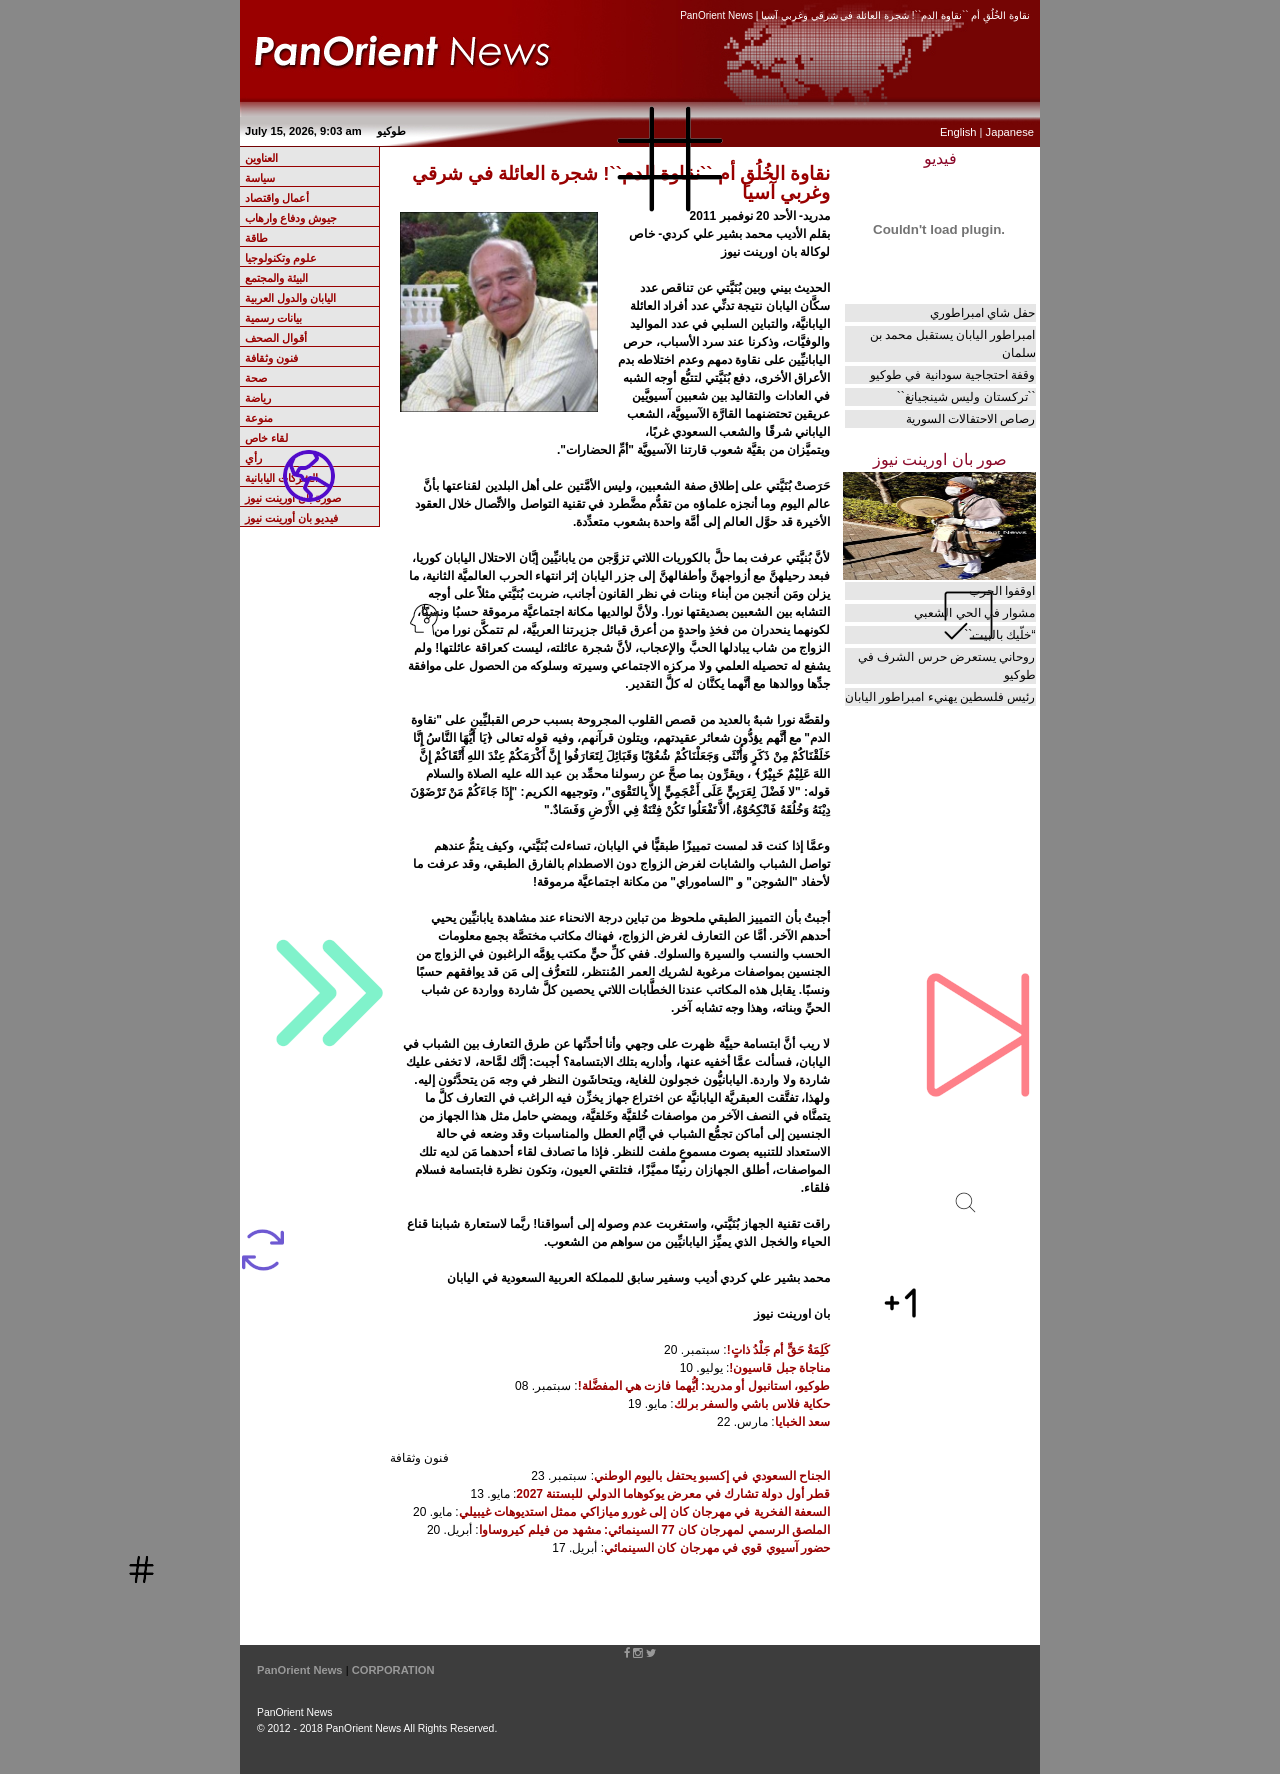 This screenshot has height=1774, width=1280. What do you see at coordinates (968, 615) in the screenshot?
I see `mark task as complete` at bounding box center [968, 615].